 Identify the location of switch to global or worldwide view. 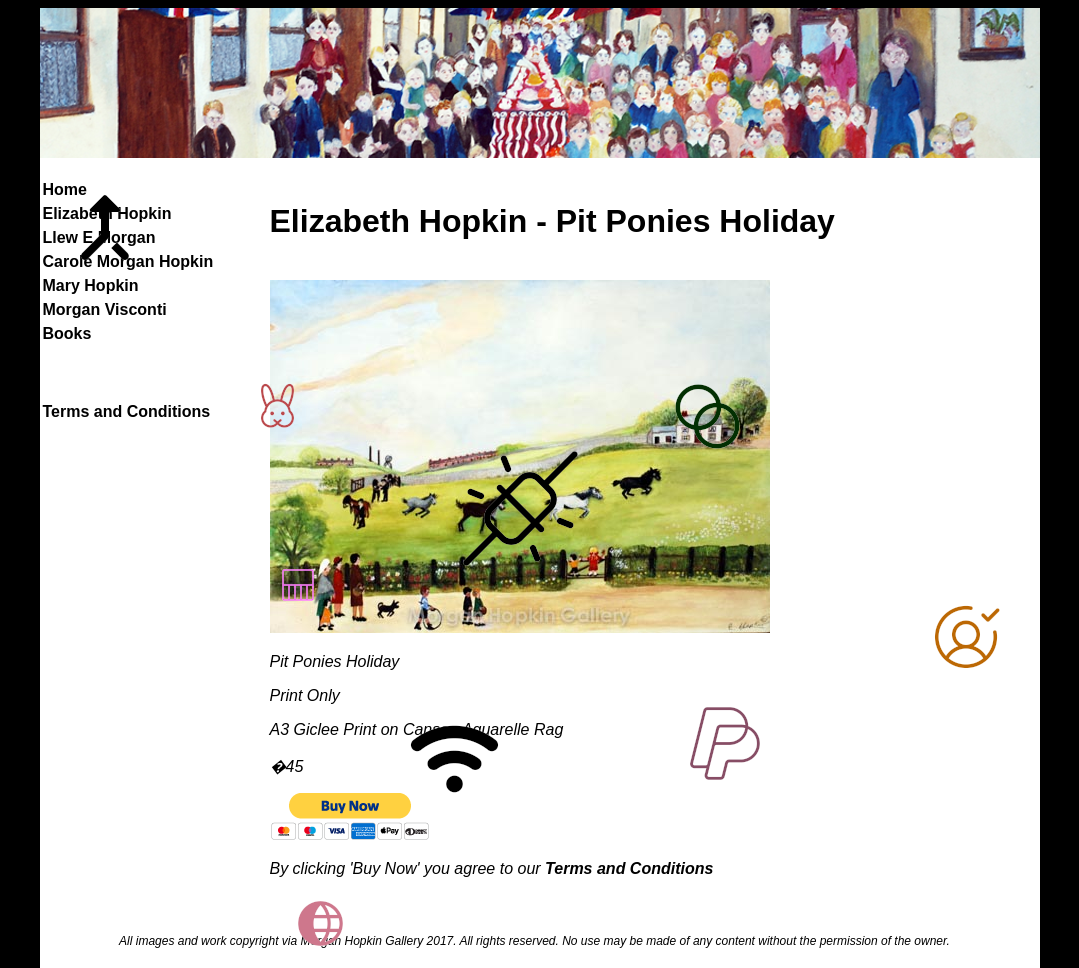
(320, 923).